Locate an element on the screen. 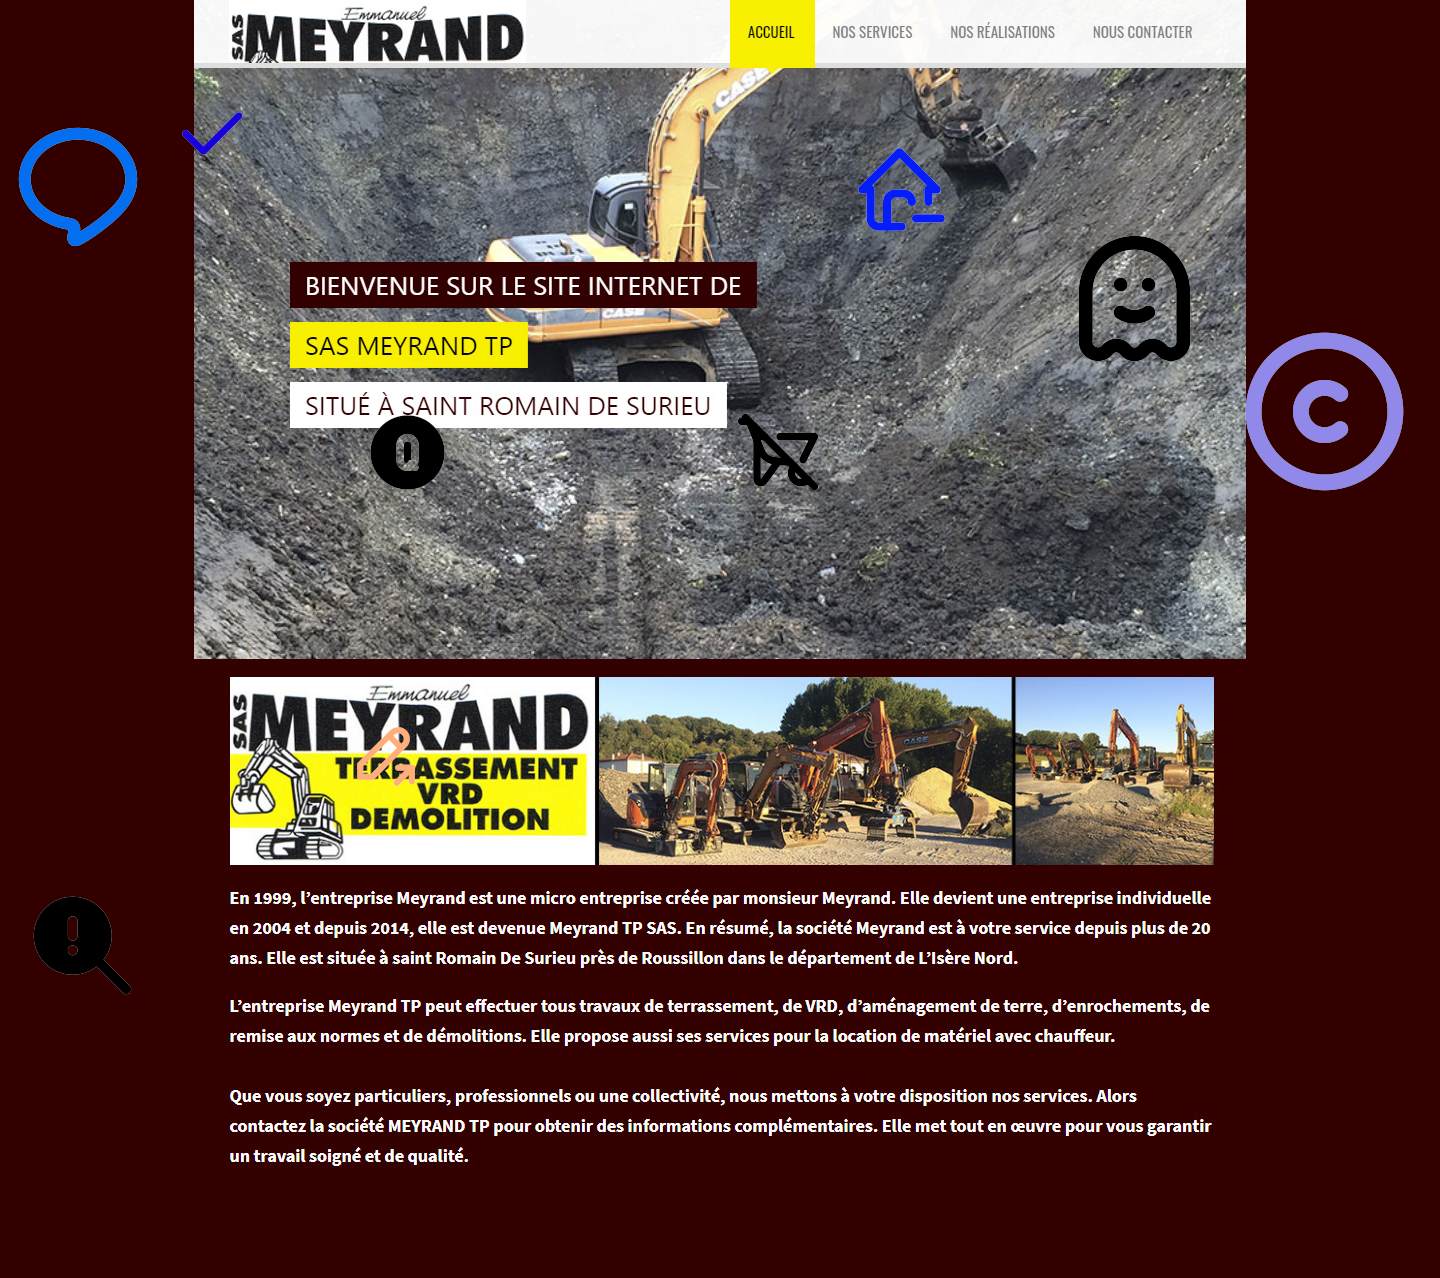  remove item from garden cart is located at coordinates (780, 452).